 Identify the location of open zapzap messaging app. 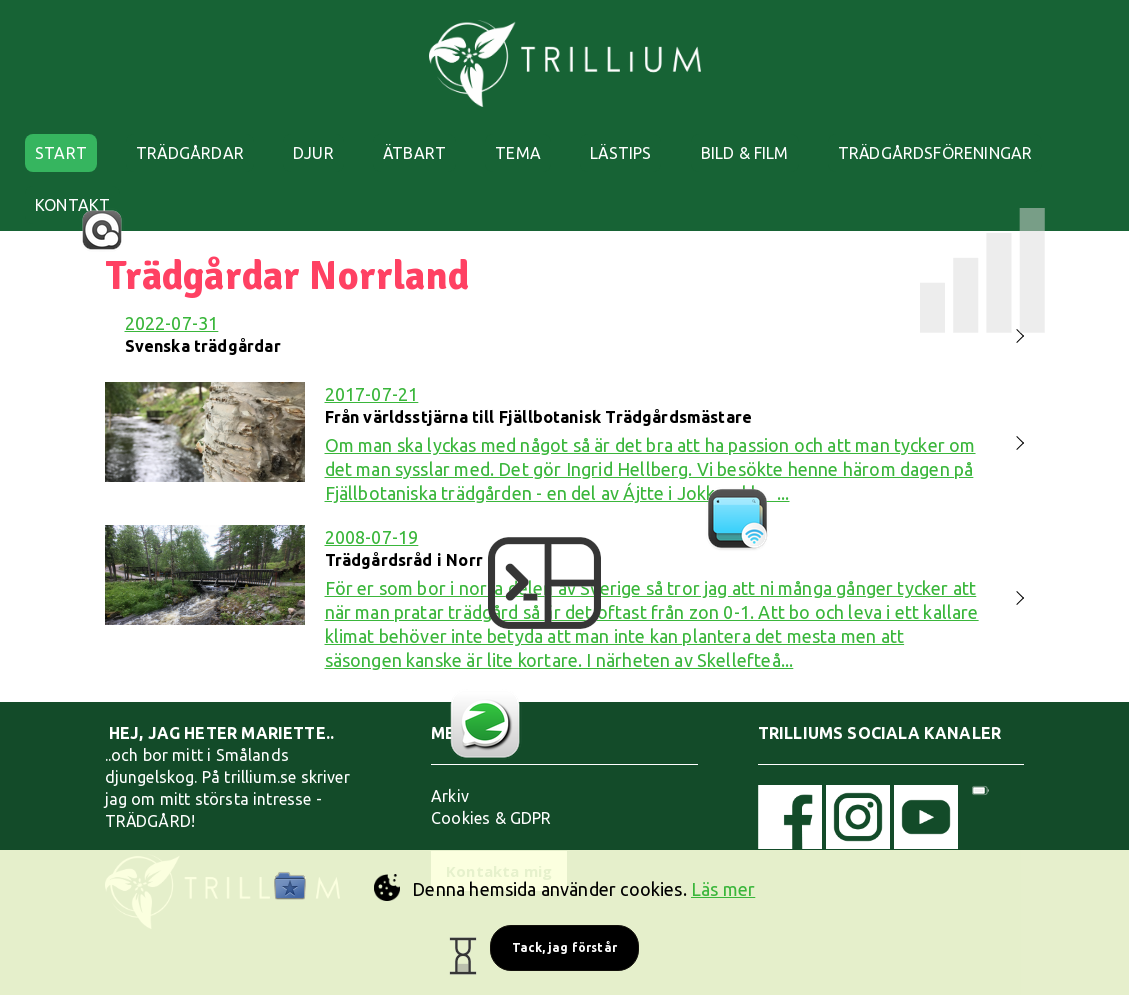
(489, 721).